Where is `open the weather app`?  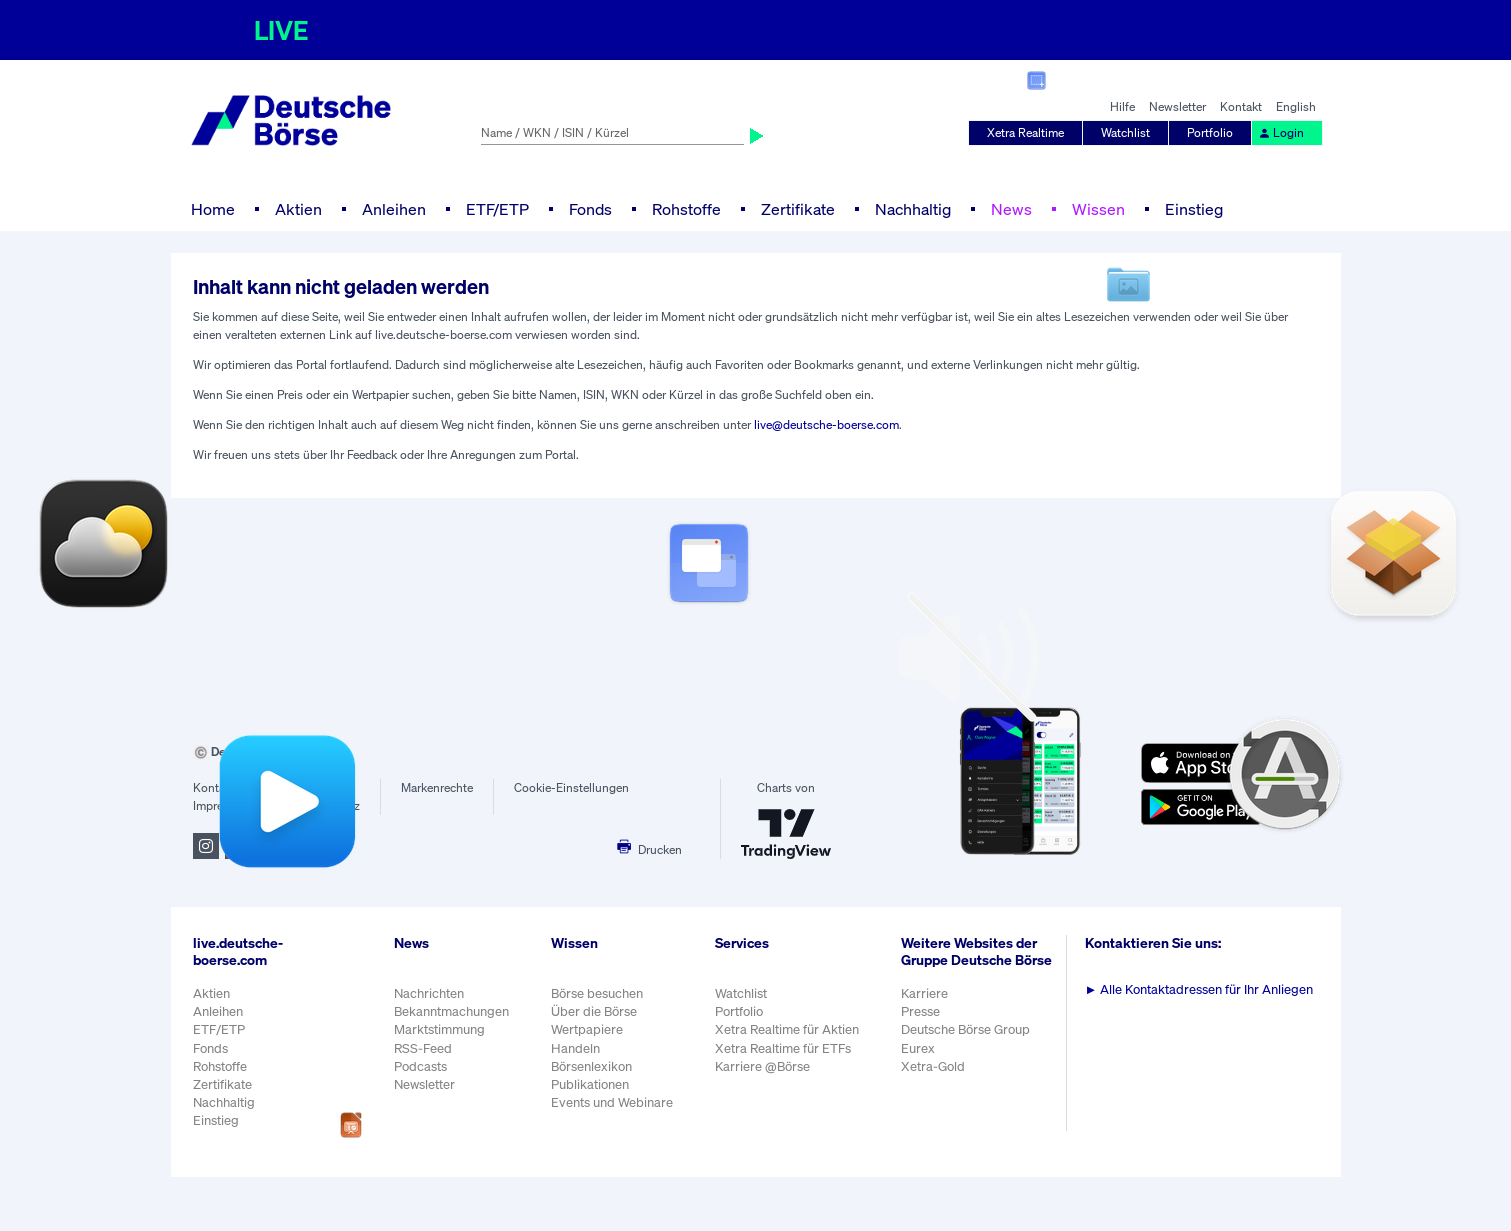 open the weather app is located at coordinates (103, 543).